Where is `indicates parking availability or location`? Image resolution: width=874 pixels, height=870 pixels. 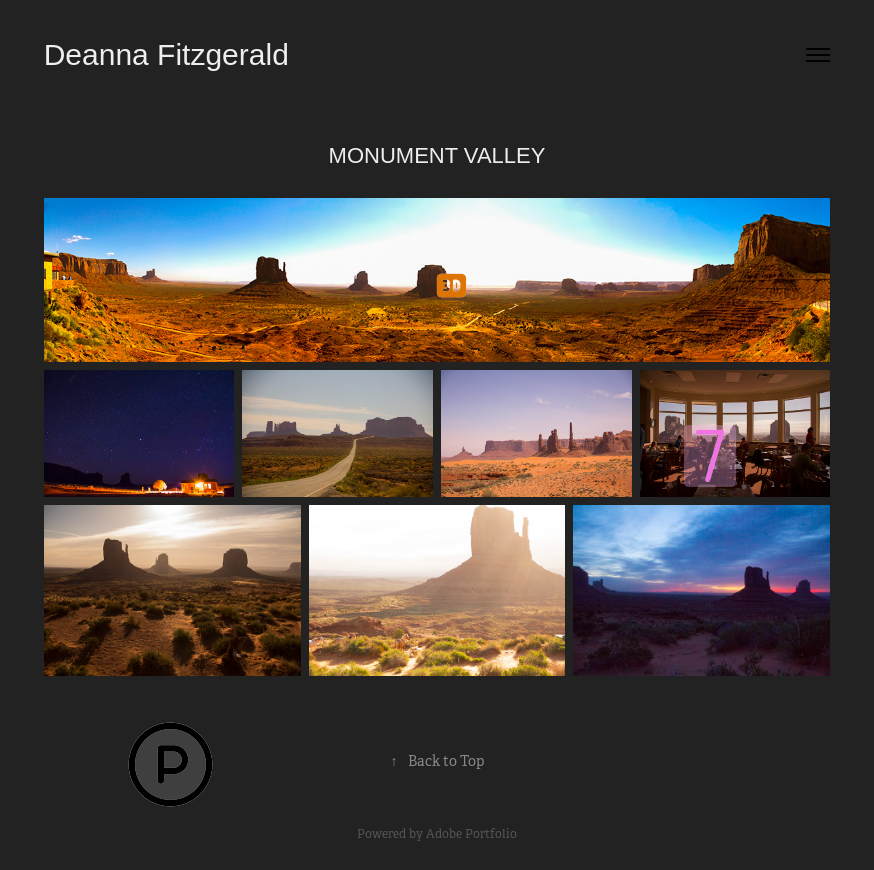
indicates parking availability or location is located at coordinates (170, 764).